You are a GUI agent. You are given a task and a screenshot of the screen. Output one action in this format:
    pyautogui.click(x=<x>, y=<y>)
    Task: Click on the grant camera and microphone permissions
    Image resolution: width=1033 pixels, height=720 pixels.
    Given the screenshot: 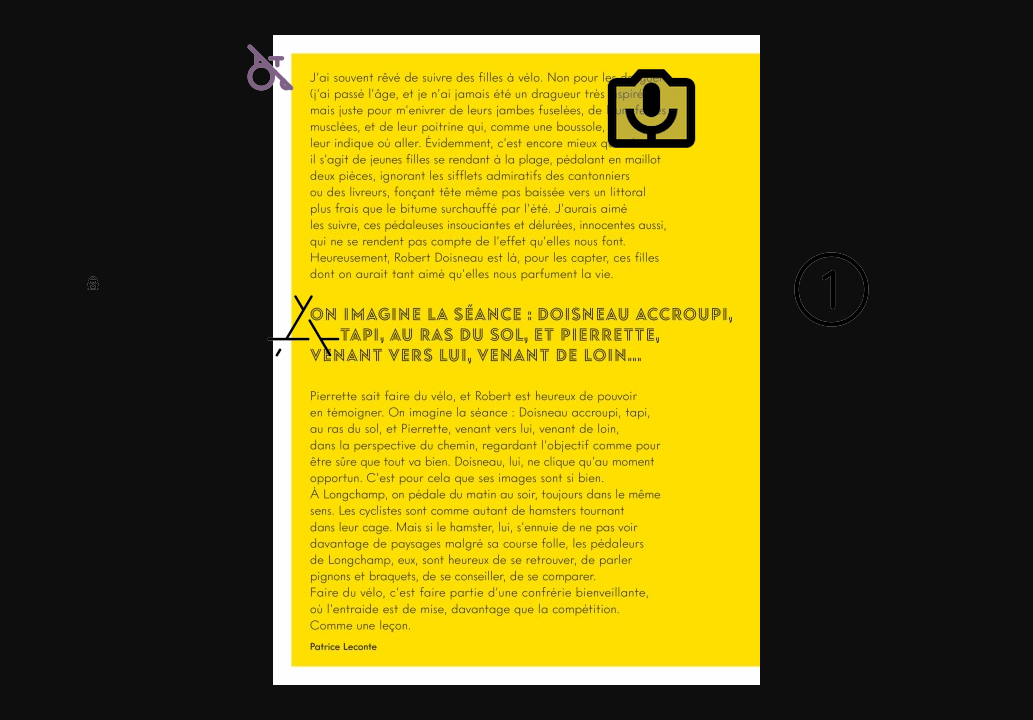 What is the action you would take?
    pyautogui.click(x=651, y=108)
    